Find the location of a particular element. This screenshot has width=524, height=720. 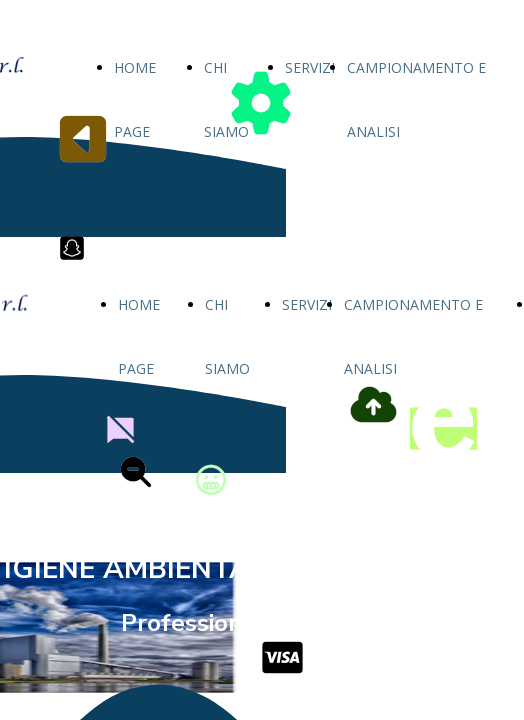

open Snapchat app is located at coordinates (72, 248).